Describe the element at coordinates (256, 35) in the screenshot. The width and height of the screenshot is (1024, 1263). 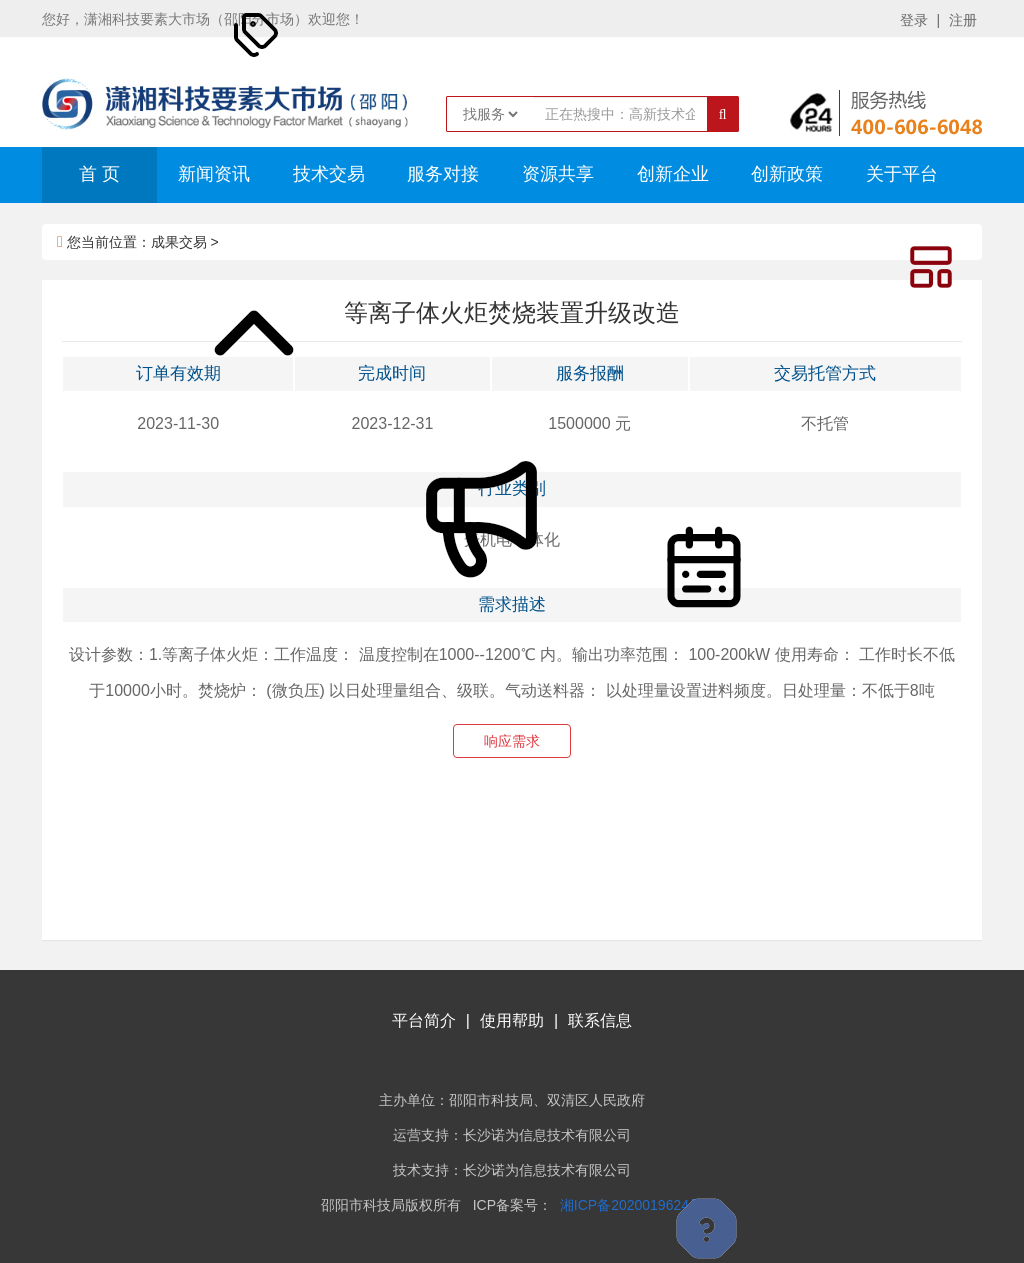
I see `manage tags or labels` at that location.